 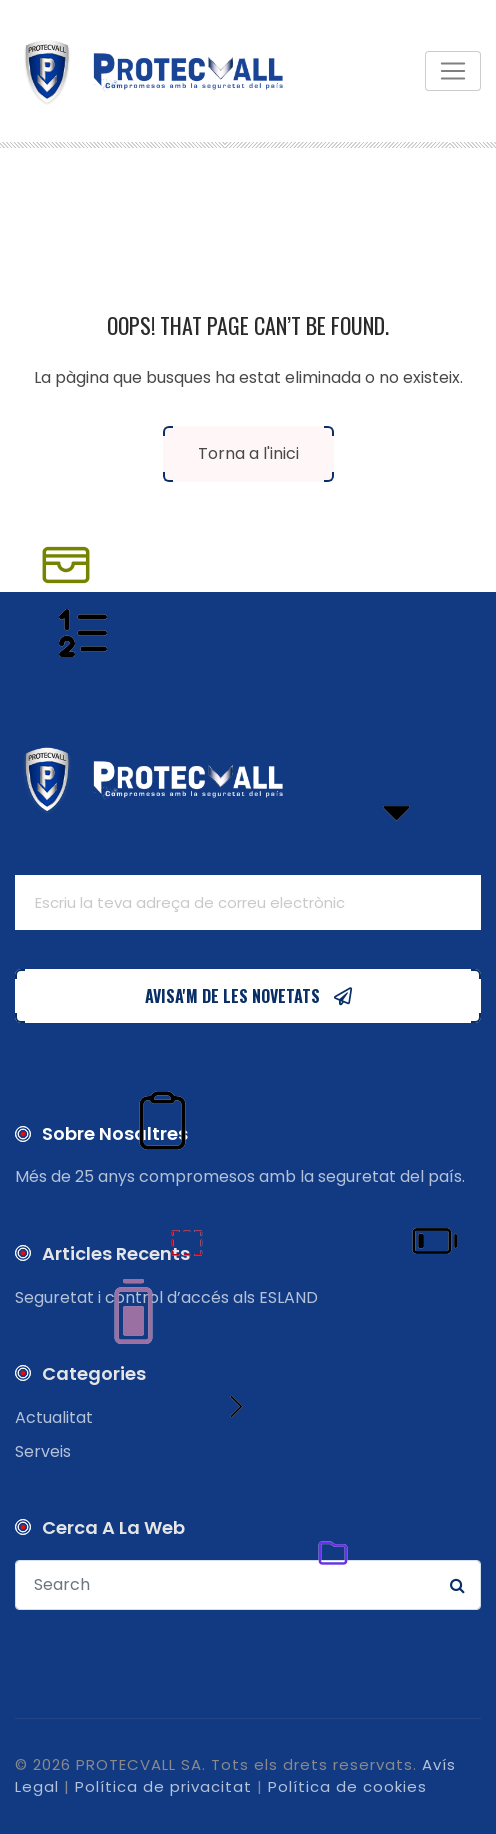 What do you see at coordinates (162, 1120) in the screenshot?
I see `copy to clipboard` at bounding box center [162, 1120].